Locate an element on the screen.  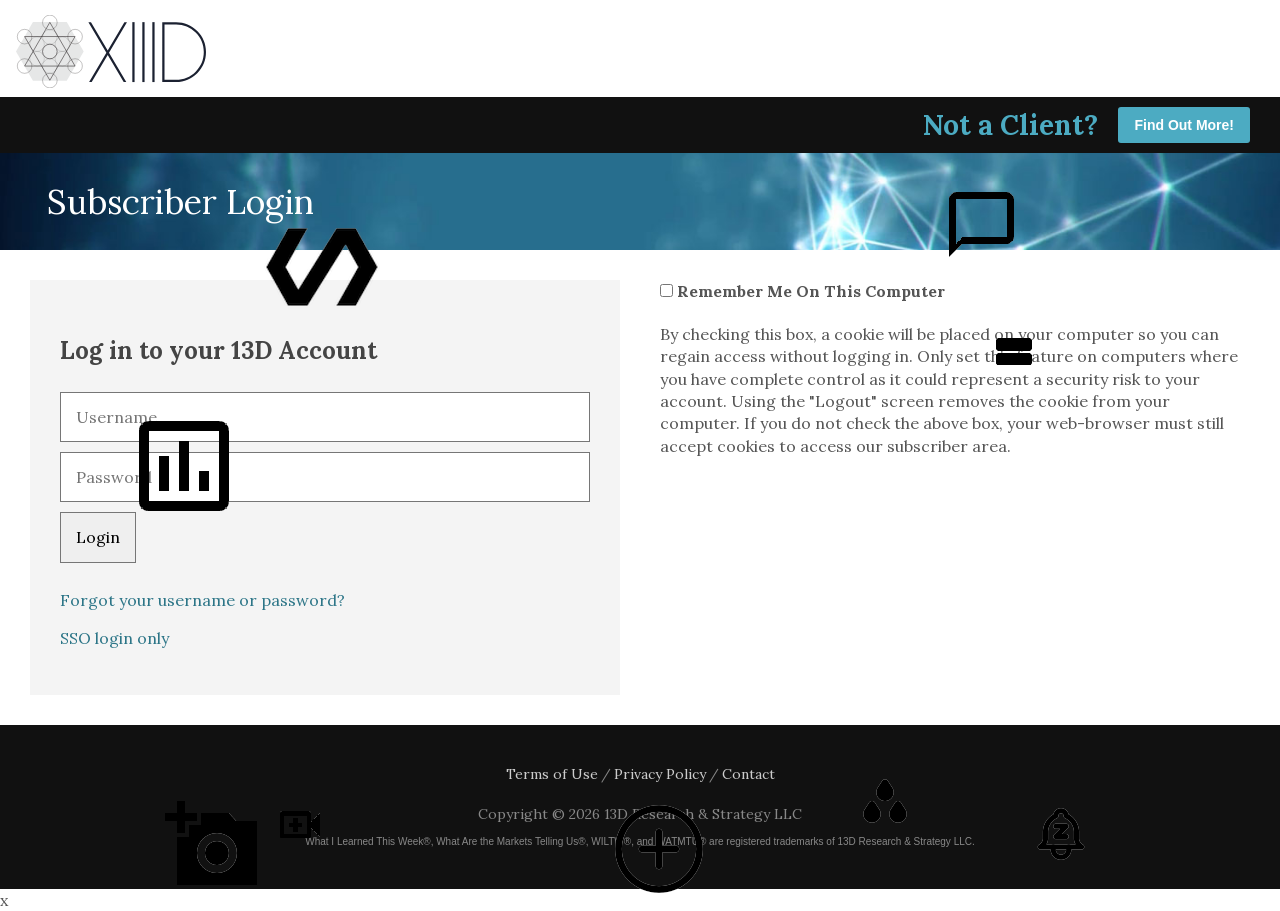
snooze notifications is located at coordinates (1061, 834).